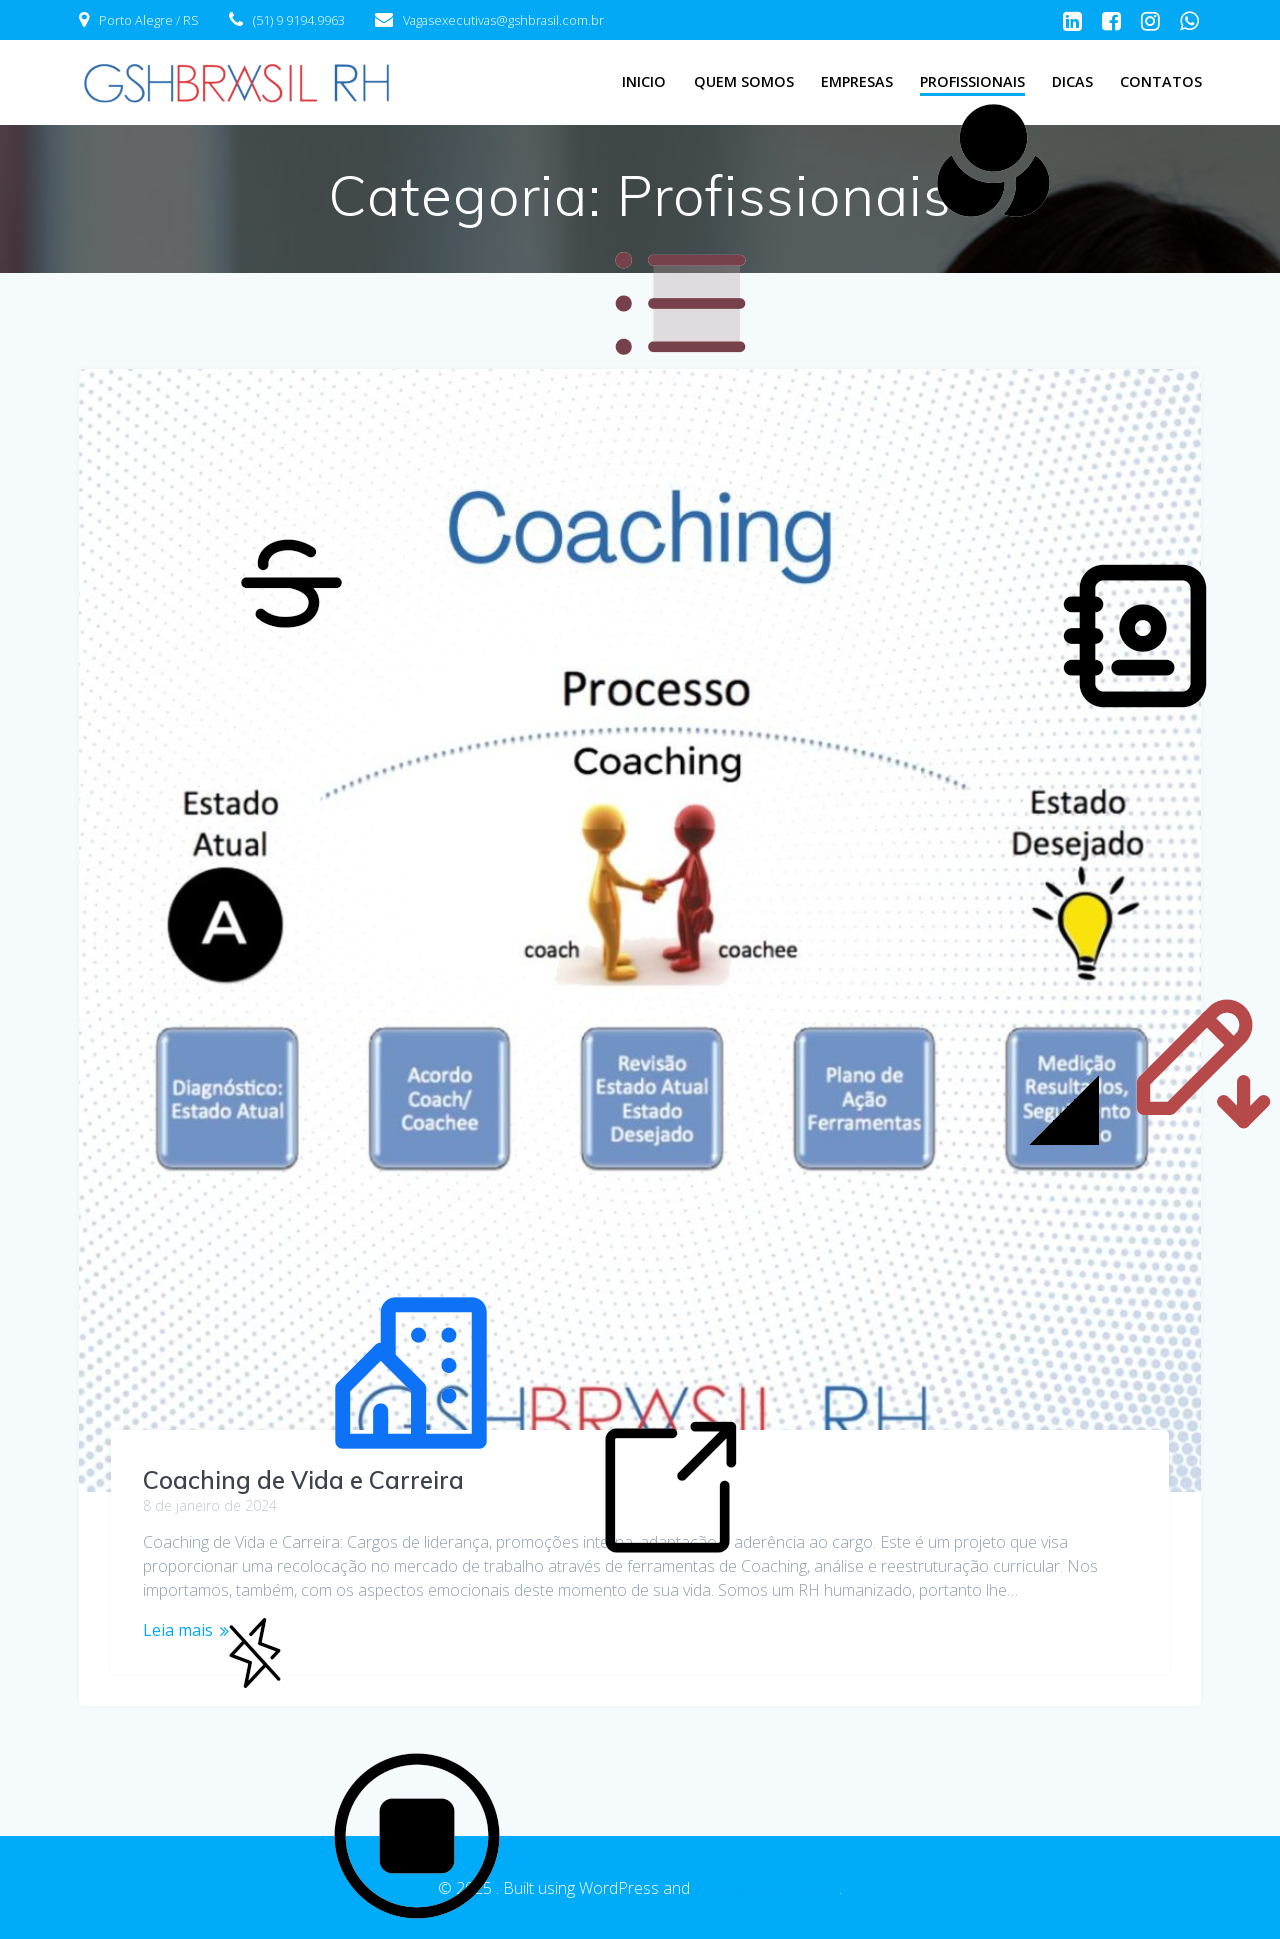 Image resolution: width=1280 pixels, height=1939 pixels. Describe the element at coordinates (993, 160) in the screenshot. I see `apply filters to refine results` at that location.